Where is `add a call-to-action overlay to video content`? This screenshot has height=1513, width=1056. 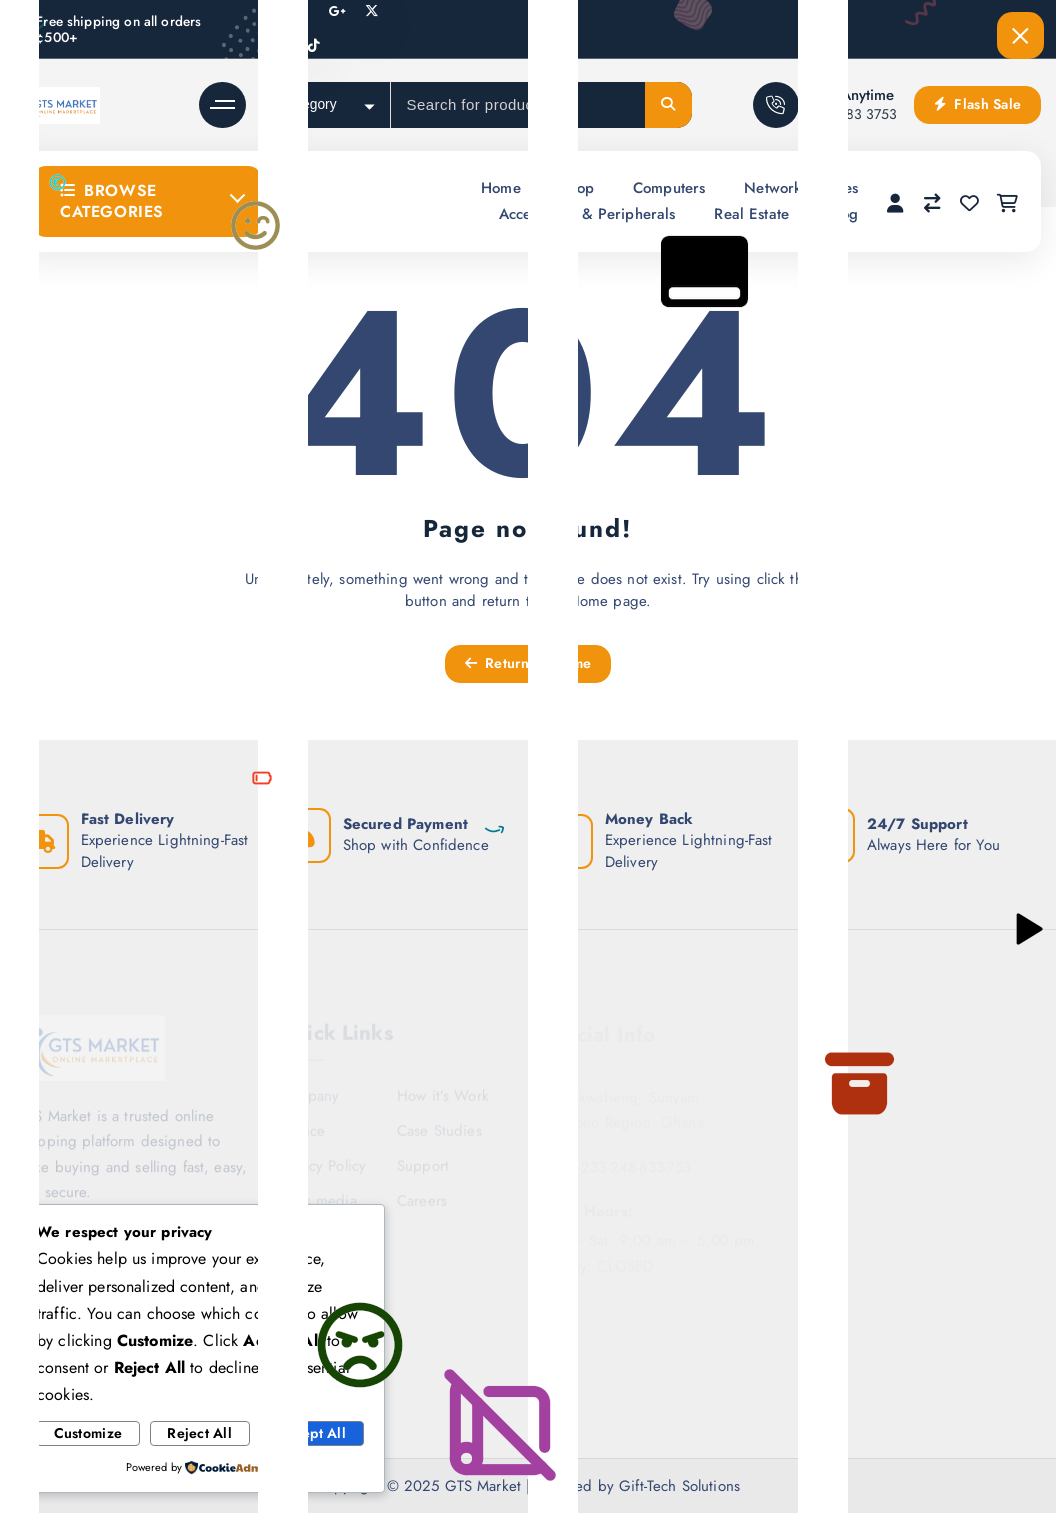 add a call-to-action overlay to video content is located at coordinates (704, 271).